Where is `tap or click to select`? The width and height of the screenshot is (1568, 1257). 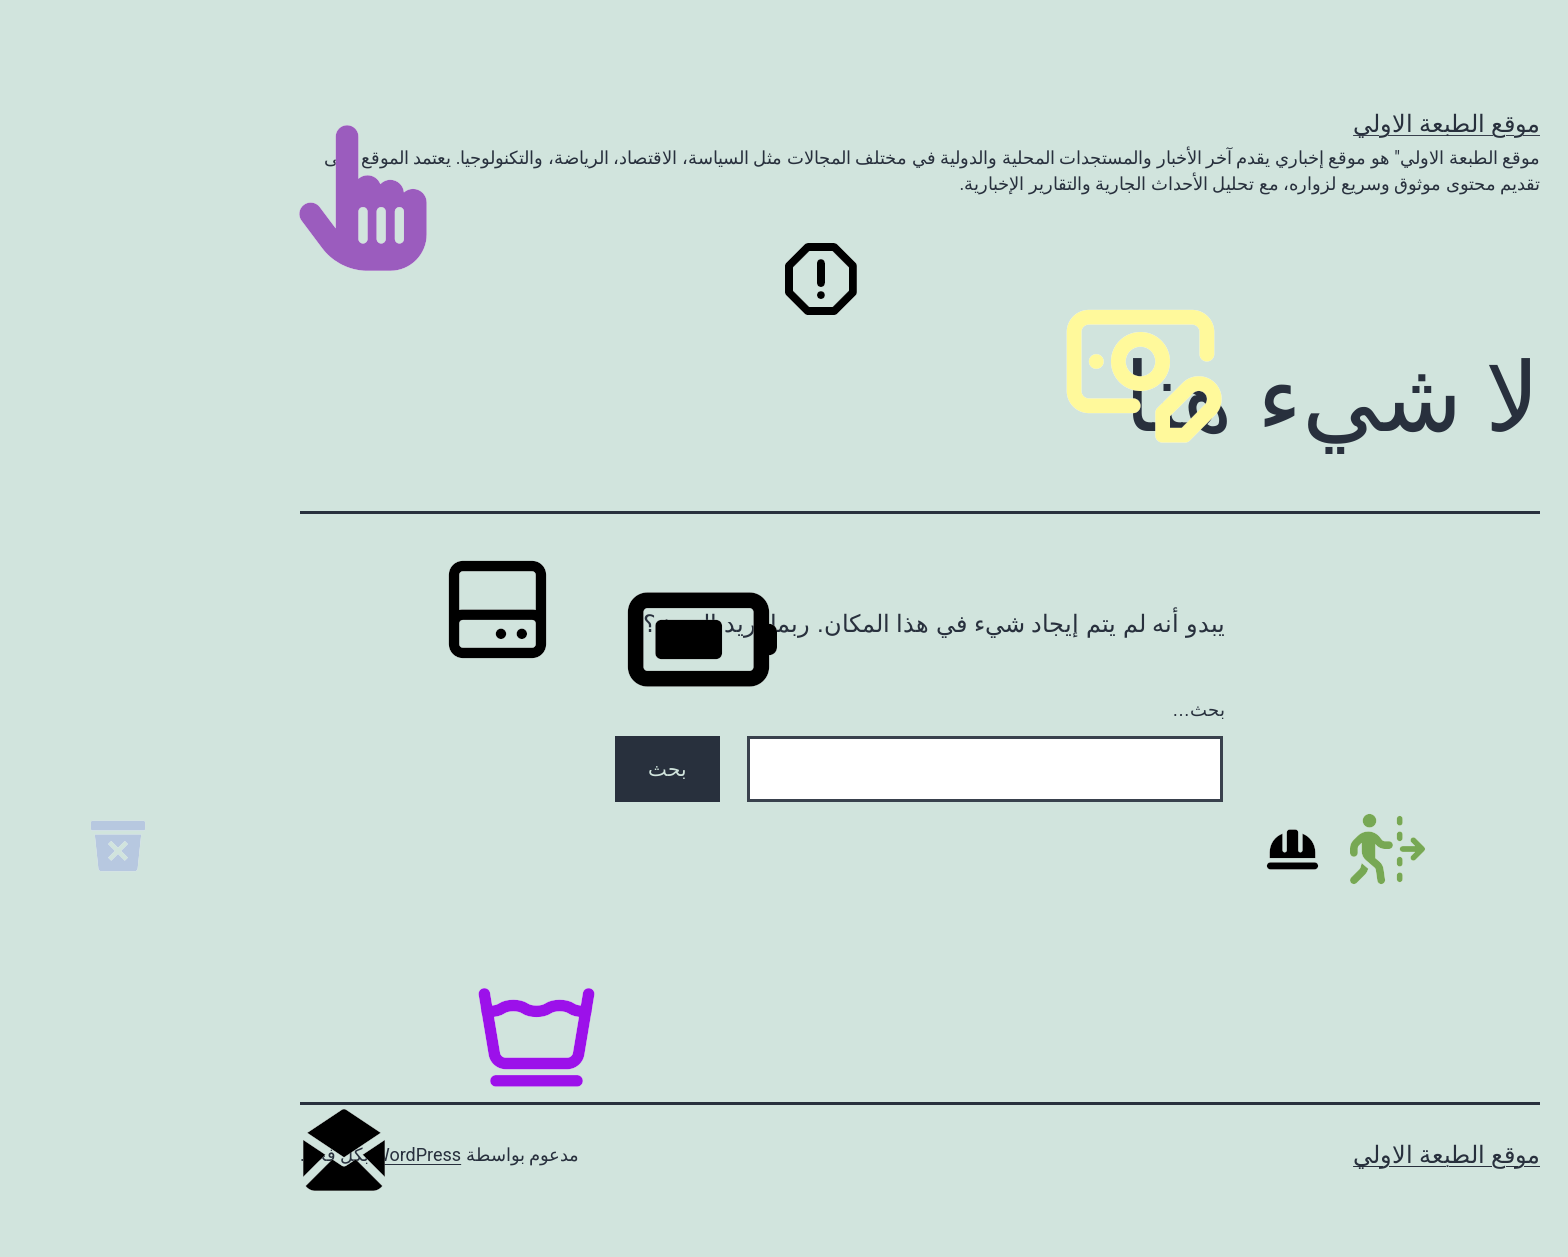
tap or click to select is located at coordinates (363, 198).